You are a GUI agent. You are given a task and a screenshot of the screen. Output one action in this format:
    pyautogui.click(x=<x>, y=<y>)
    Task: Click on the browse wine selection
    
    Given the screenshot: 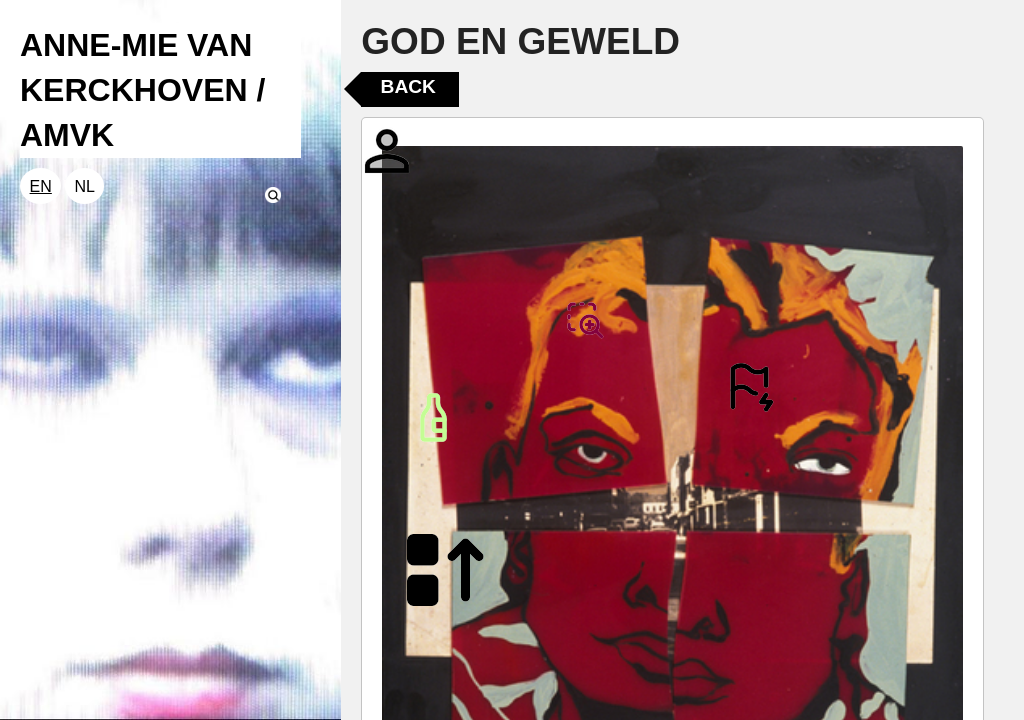 What is the action you would take?
    pyautogui.click(x=433, y=417)
    